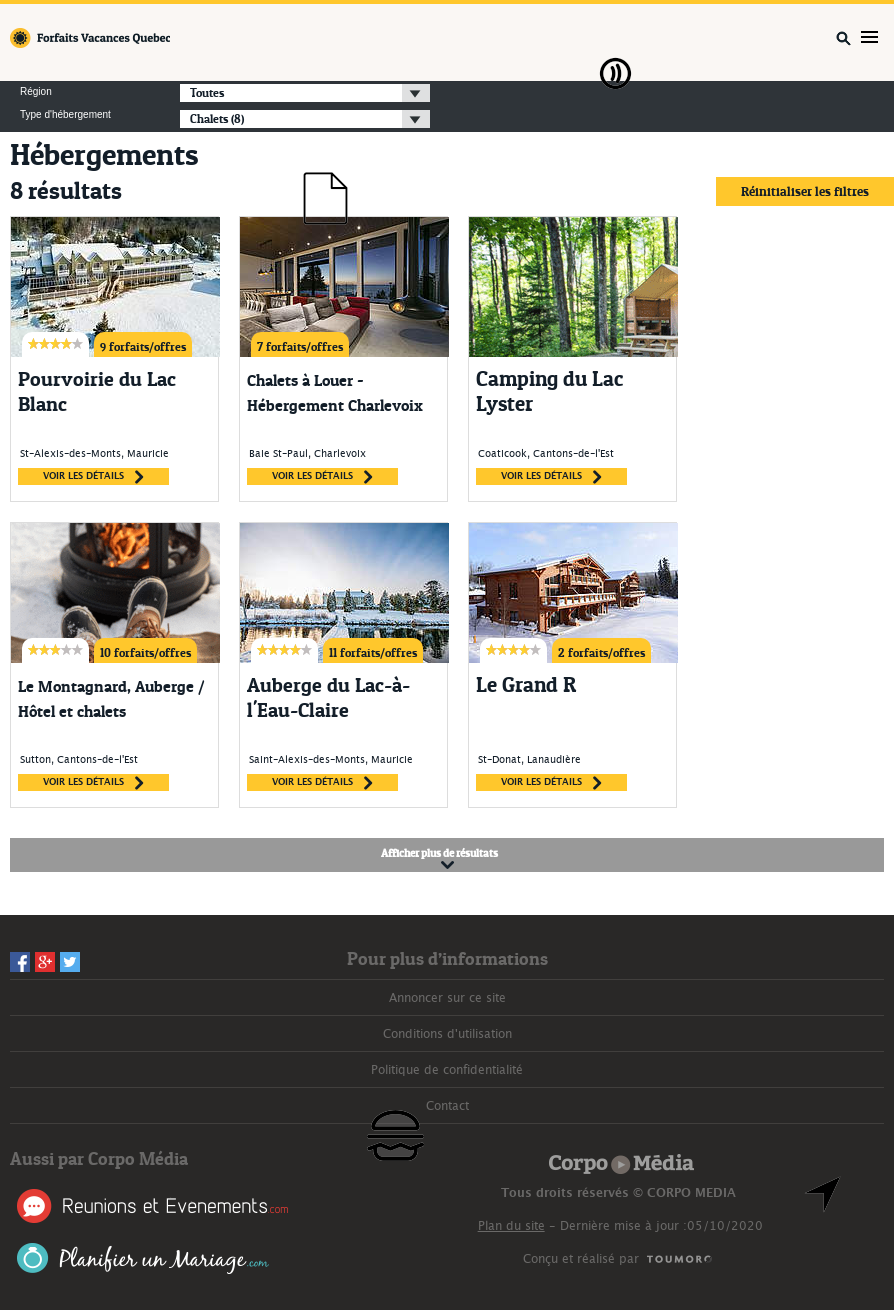 The image size is (894, 1310). What do you see at coordinates (615, 73) in the screenshot?
I see `tap to pay with contactless payment` at bounding box center [615, 73].